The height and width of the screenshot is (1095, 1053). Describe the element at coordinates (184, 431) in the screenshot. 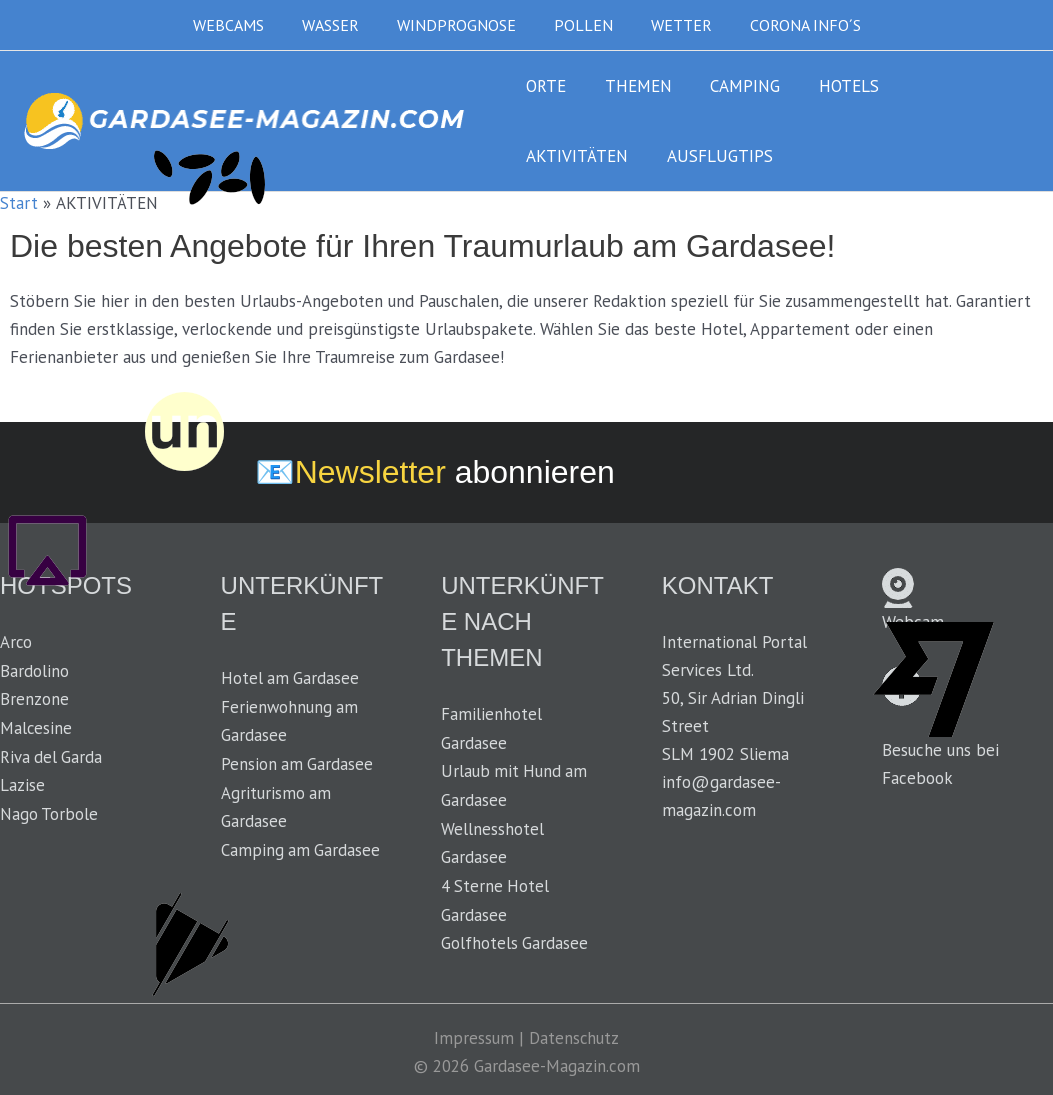

I see `unstop platform logo` at that location.